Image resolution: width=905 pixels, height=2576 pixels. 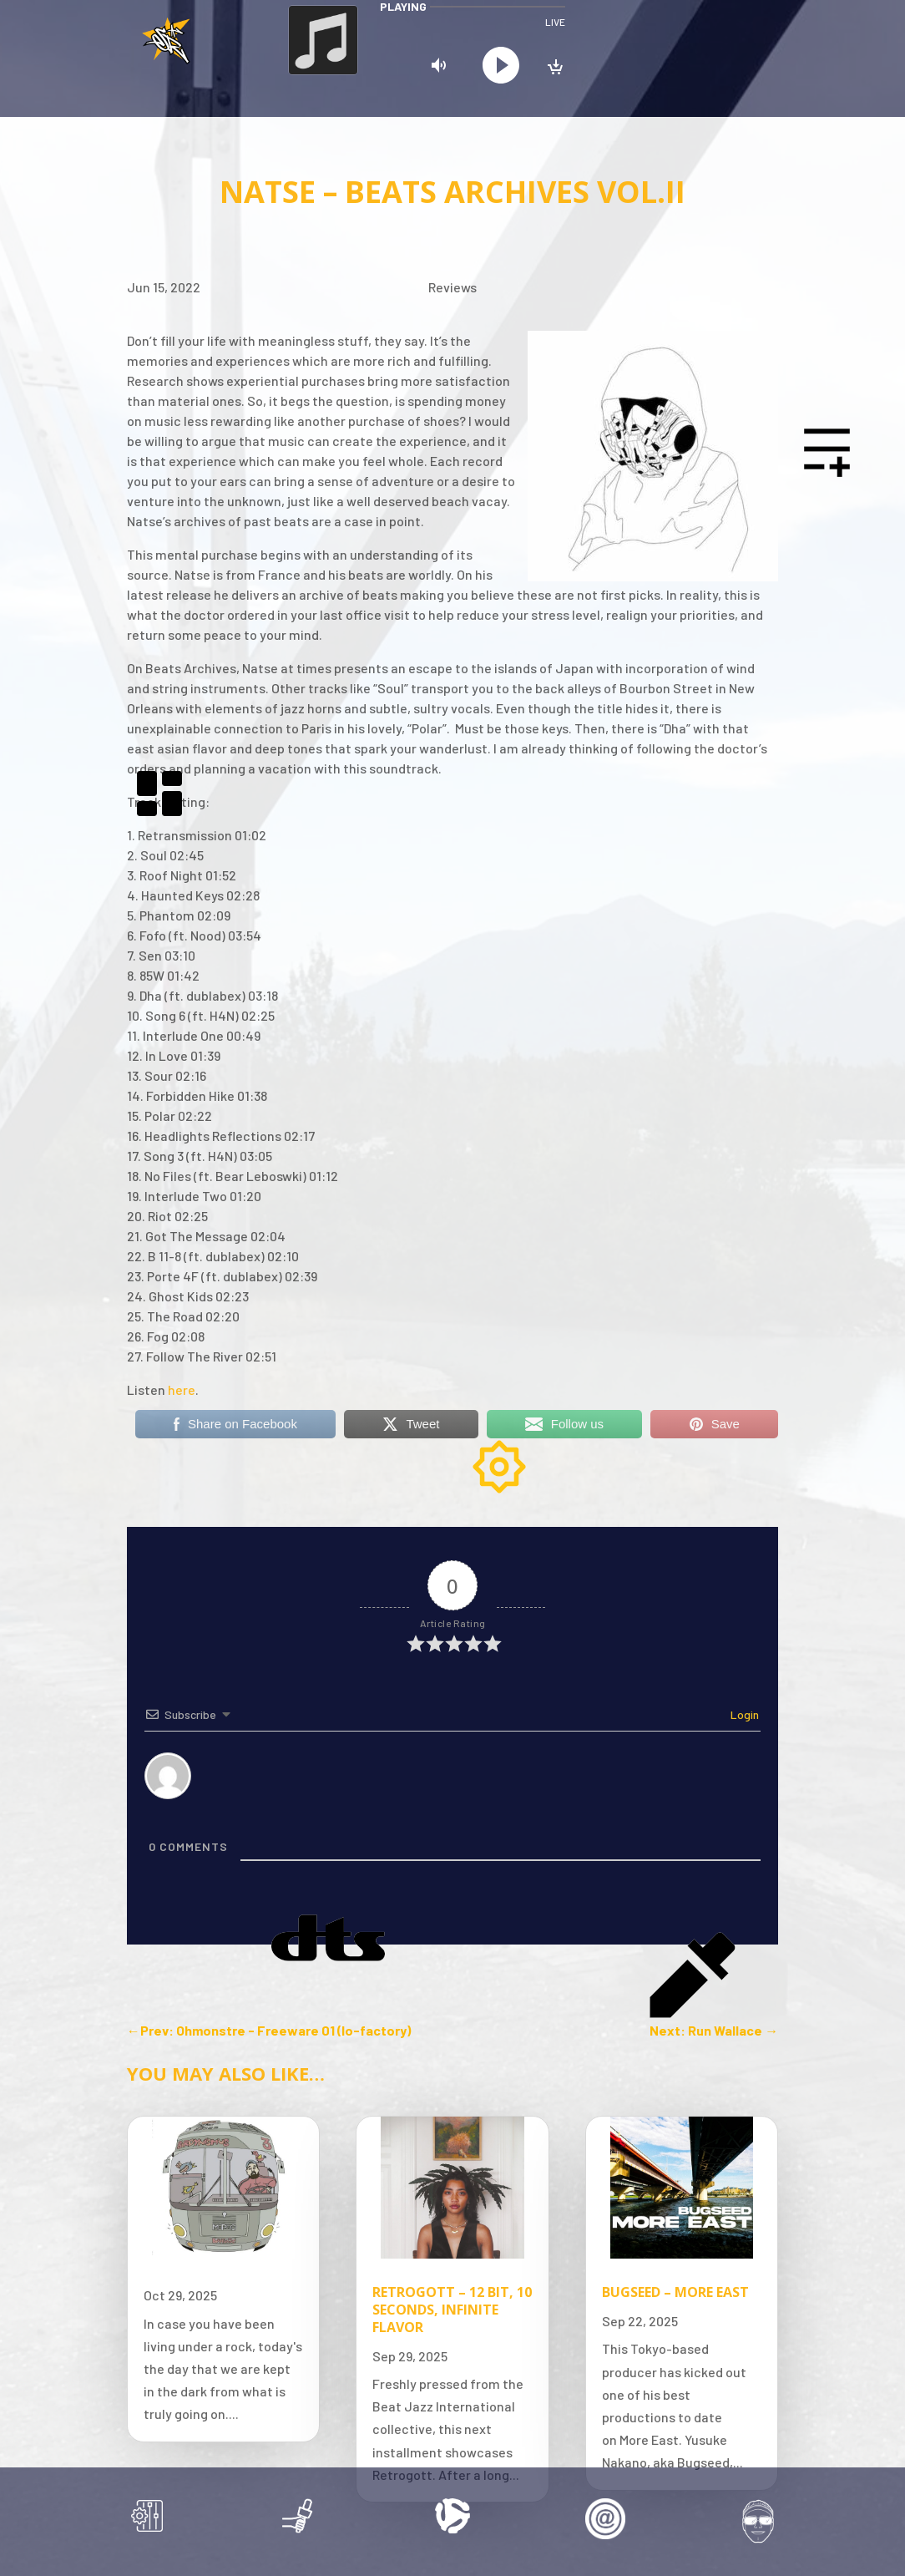 What do you see at coordinates (159, 794) in the screenshot?
I see `access the main dashboard` at bounding box center [159, 794].